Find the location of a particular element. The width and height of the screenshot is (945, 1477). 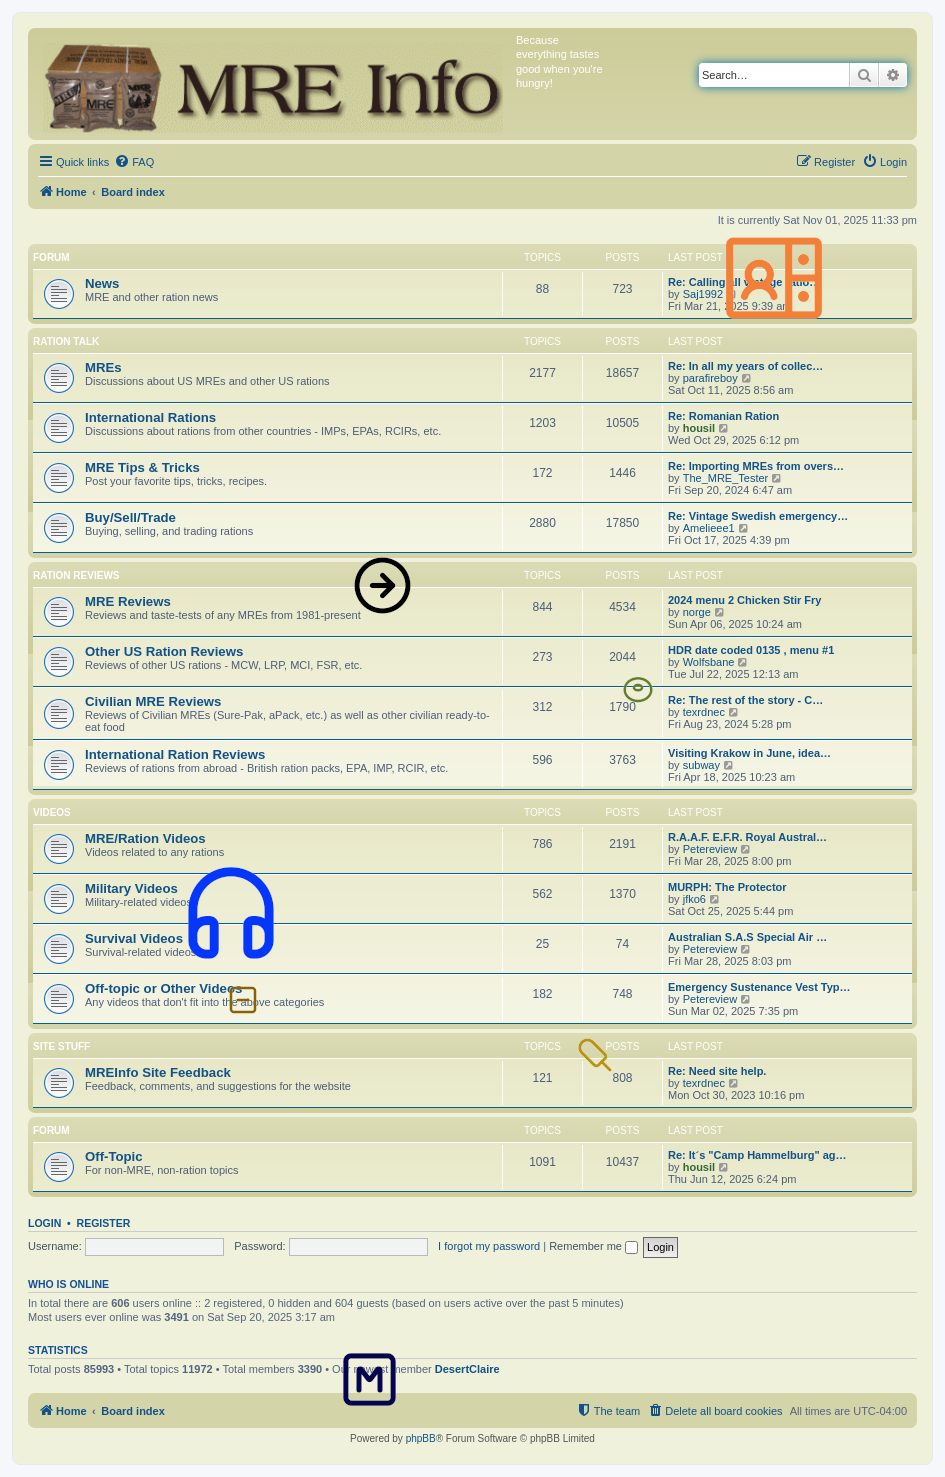

access audio or music playback is located at coordinates (231, 916).